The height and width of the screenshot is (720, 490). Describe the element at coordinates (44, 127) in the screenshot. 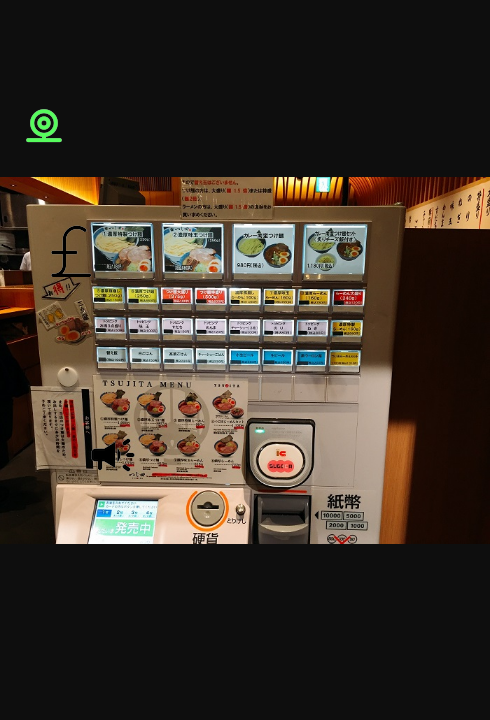

I see `enable webcam or video camera` at that location.